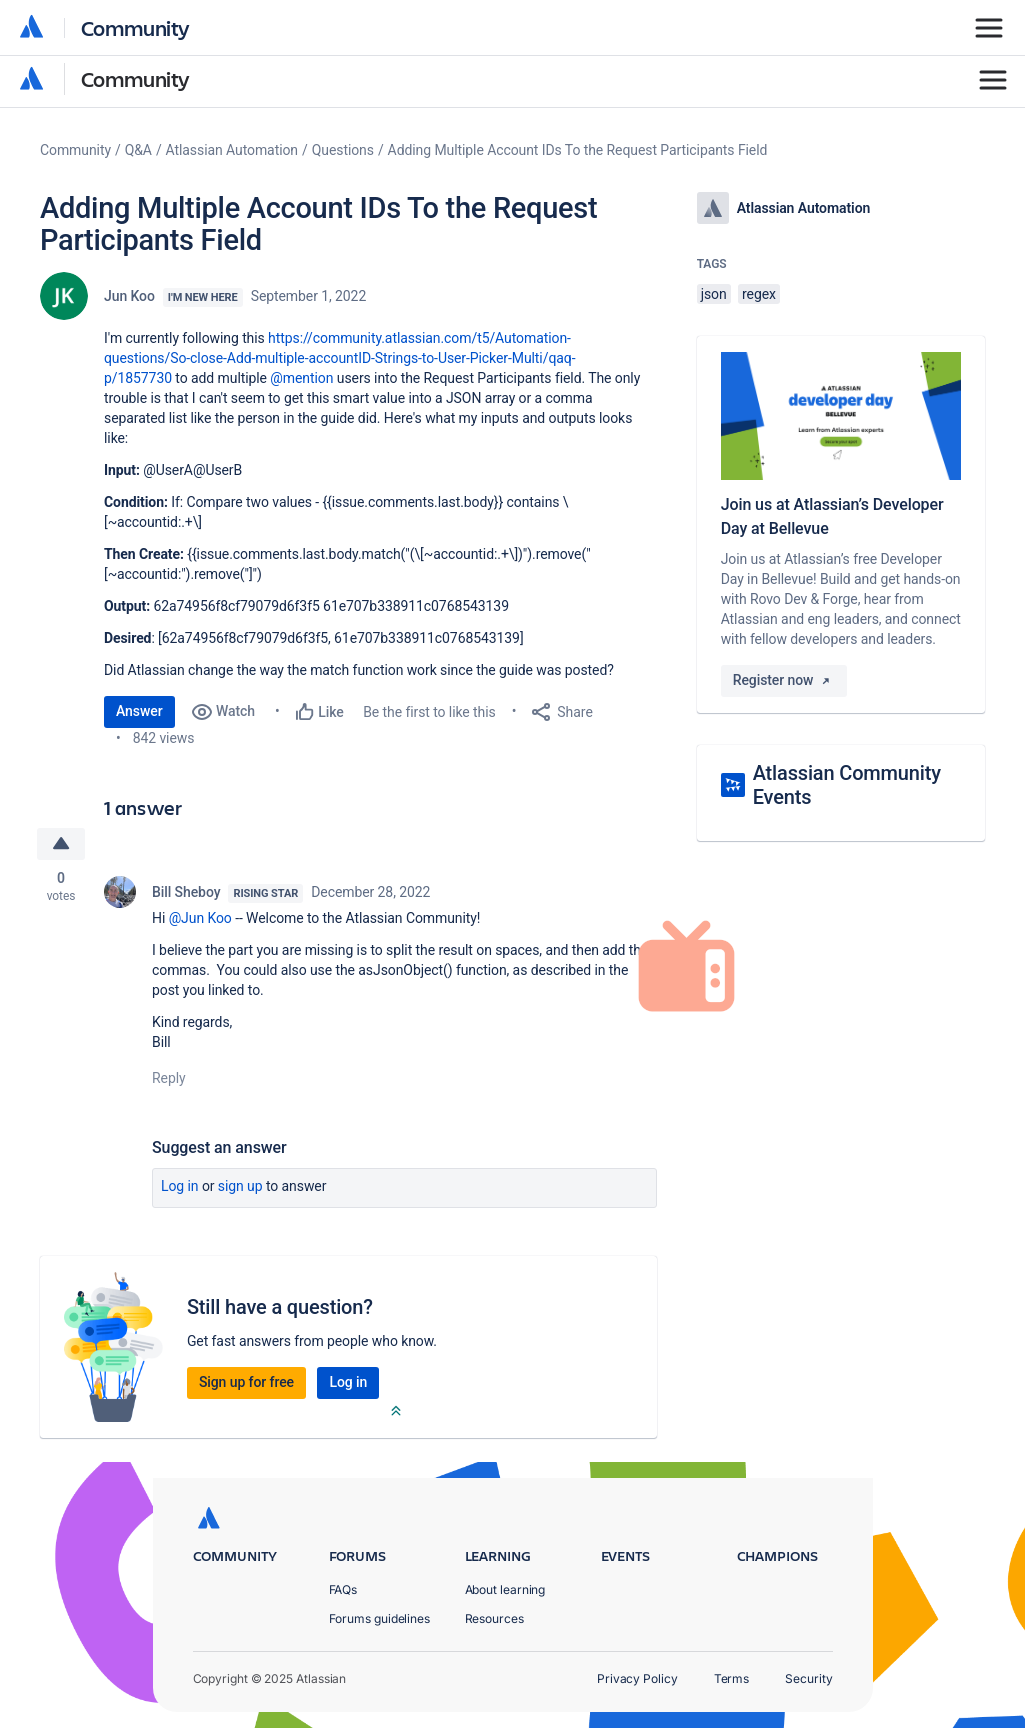 The image size is (1025, 1728). What do you see at coordinates (686, 968) in the screenshot?
I see `access classic TV or broadcast content` at bounding box center [686, 968].